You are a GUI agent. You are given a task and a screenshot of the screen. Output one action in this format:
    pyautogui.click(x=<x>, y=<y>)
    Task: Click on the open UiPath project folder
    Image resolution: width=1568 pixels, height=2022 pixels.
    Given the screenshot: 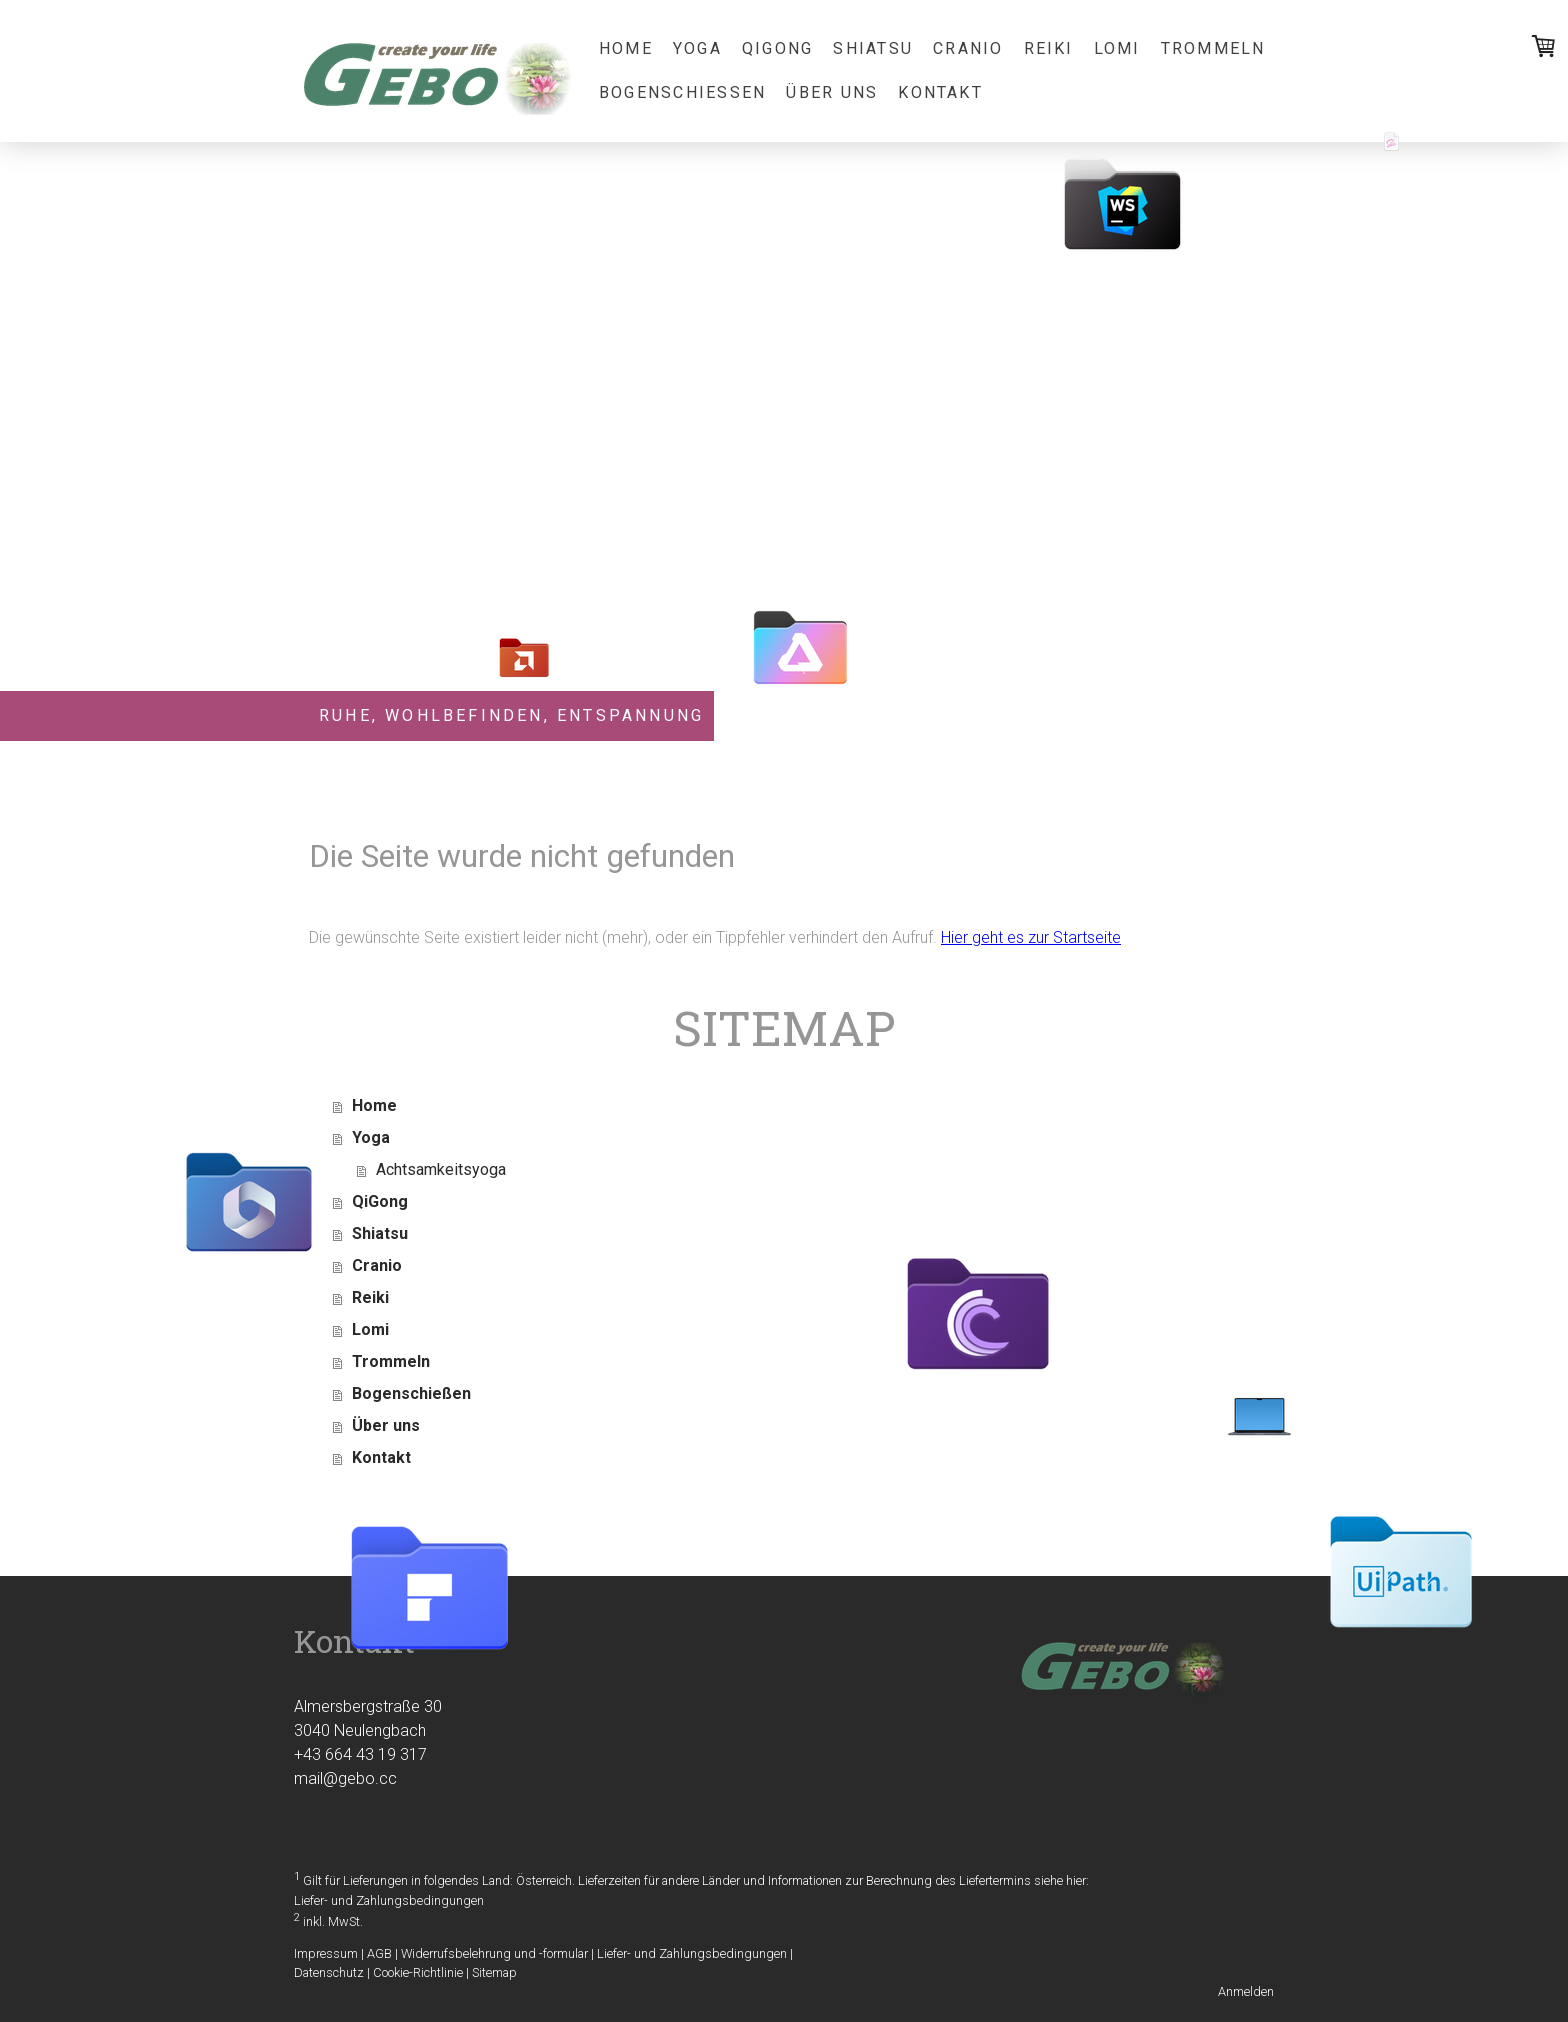 What is the action you would take?
    pyautogui.click(x=1400, y=1575)
    